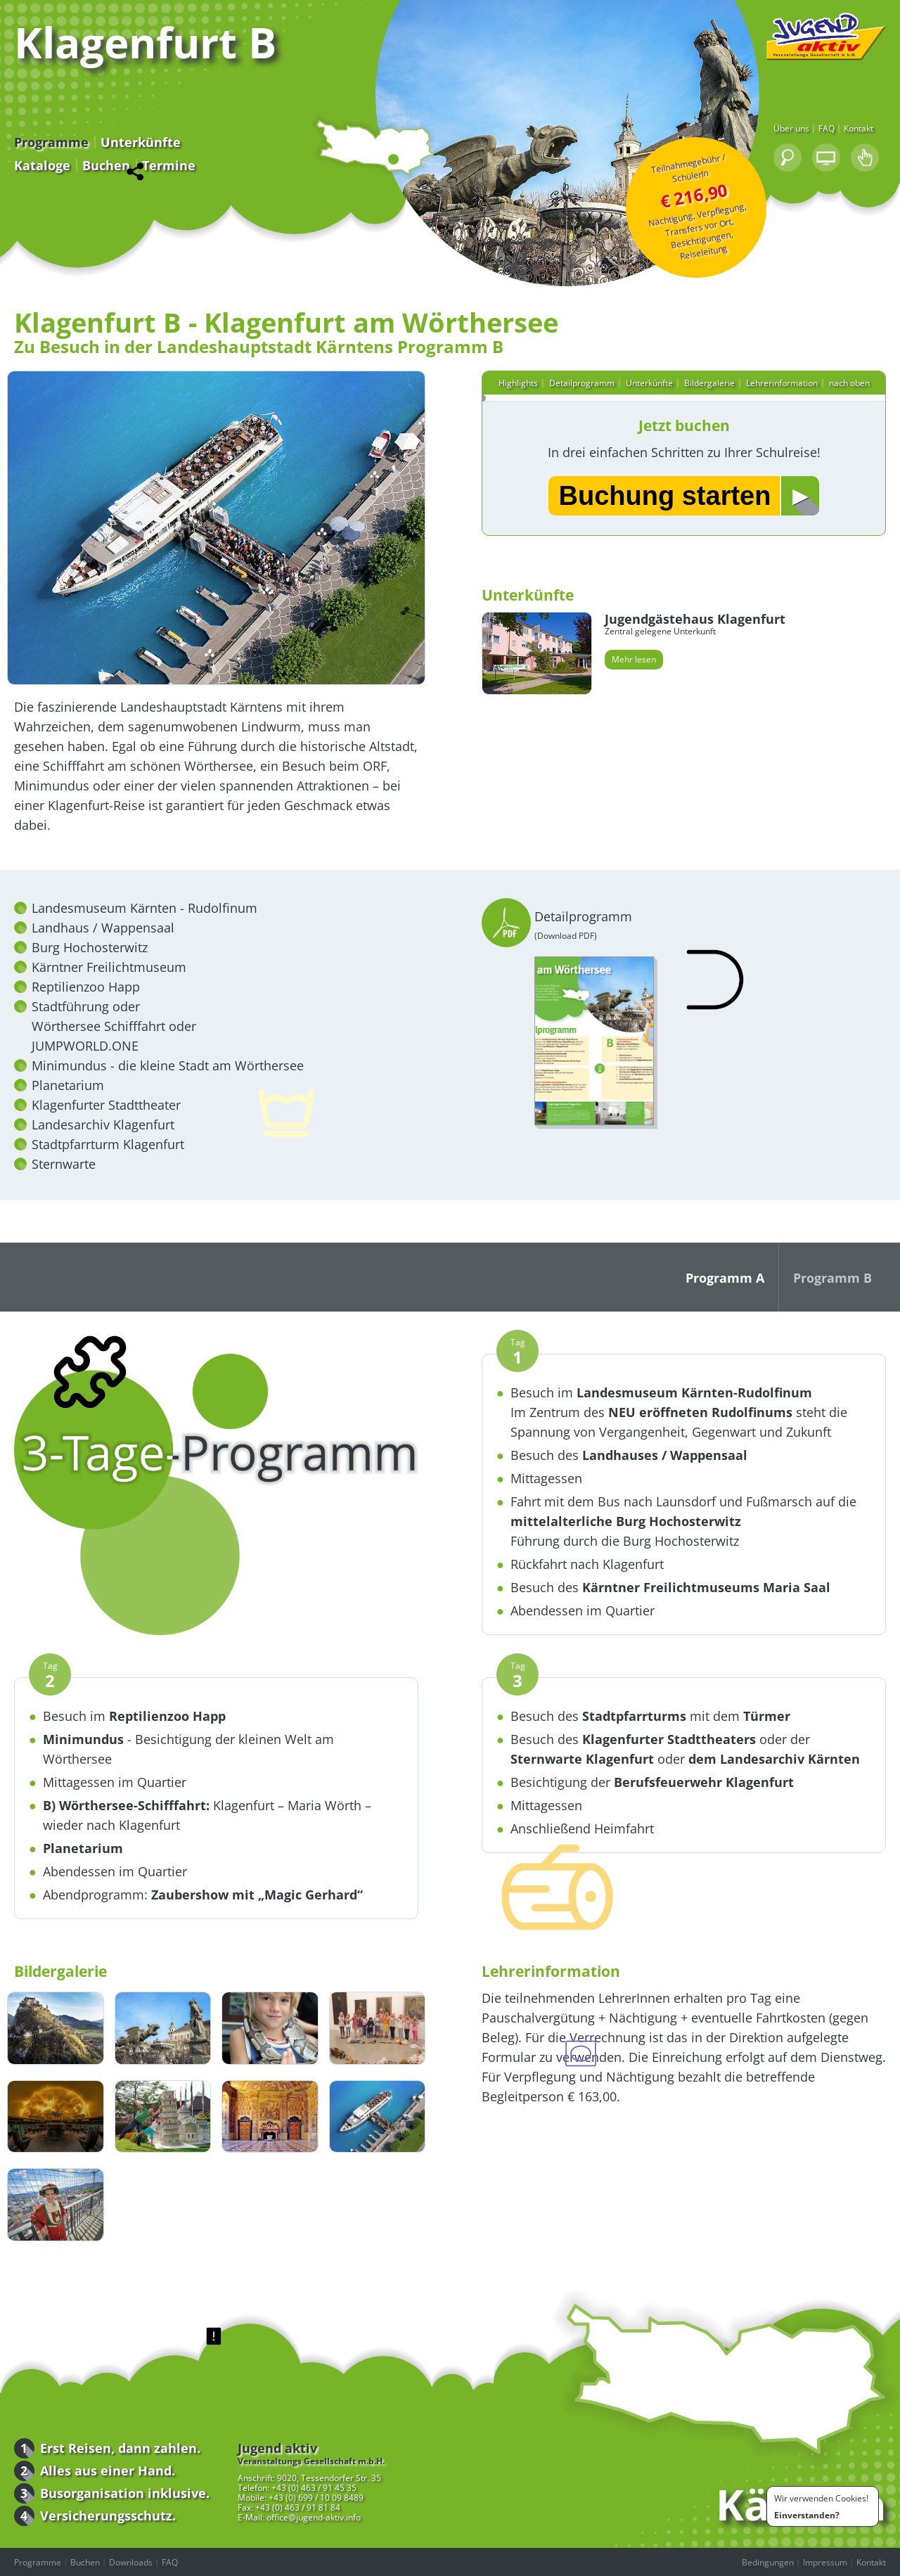  What do you see at coordinates (136, 172) in the screenshot?
I see `share content with others` at bounding box center [136, 172].